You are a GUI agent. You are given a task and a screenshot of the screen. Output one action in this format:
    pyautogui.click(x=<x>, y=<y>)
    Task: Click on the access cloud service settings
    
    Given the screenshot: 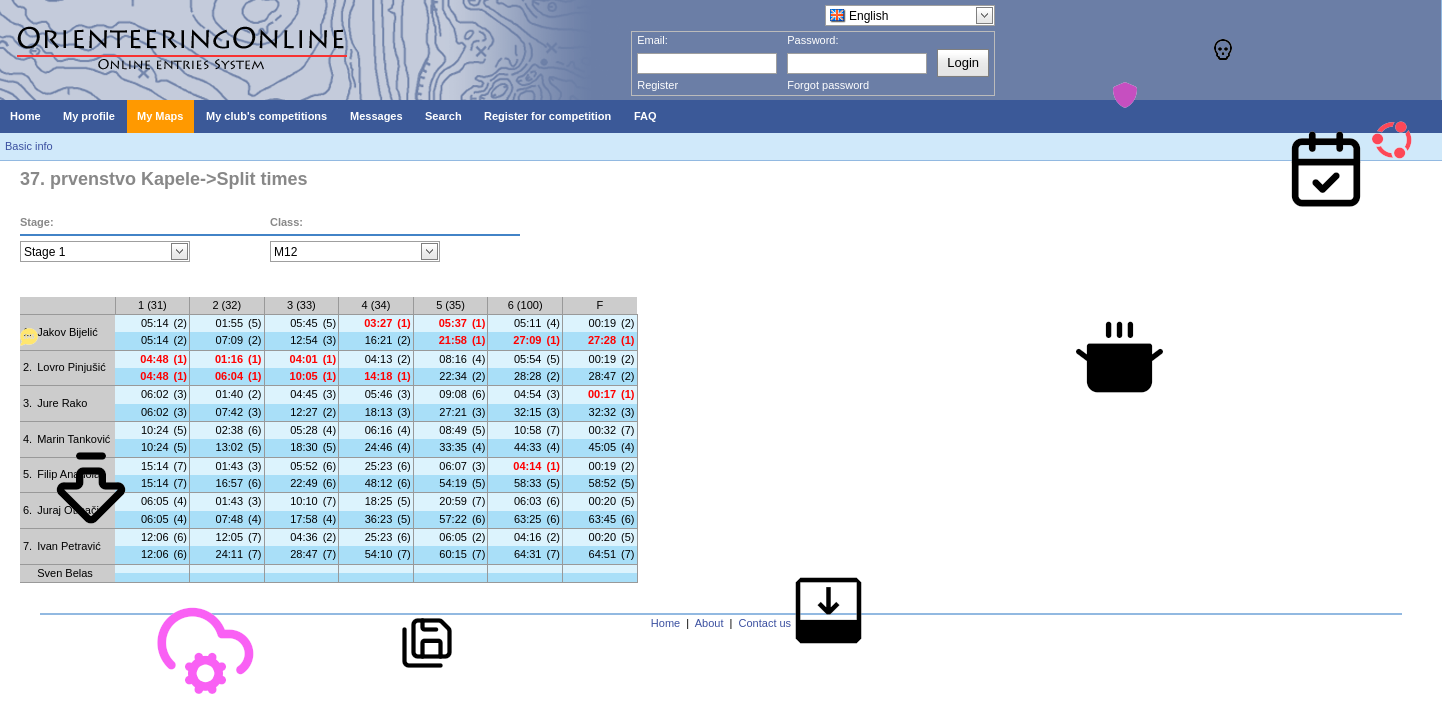 What is the action you would take?
    pyautogui.click(x=205, y=651)
    